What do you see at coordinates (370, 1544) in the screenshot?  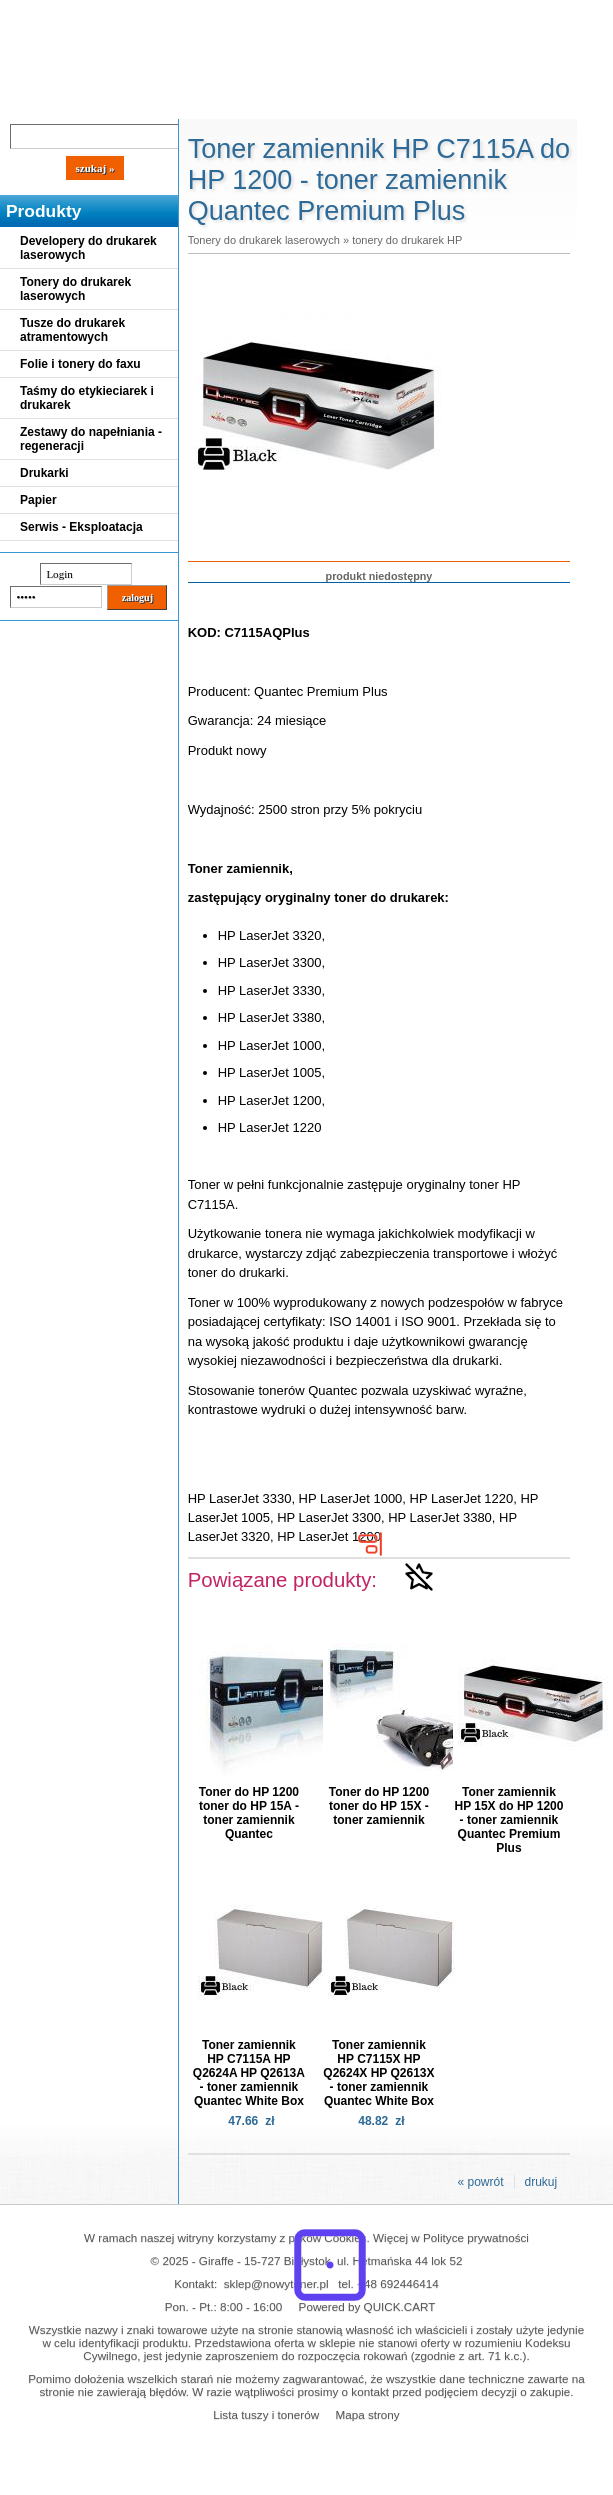 I see `align items to the bottom edge` at bounding box center [370, 1544].